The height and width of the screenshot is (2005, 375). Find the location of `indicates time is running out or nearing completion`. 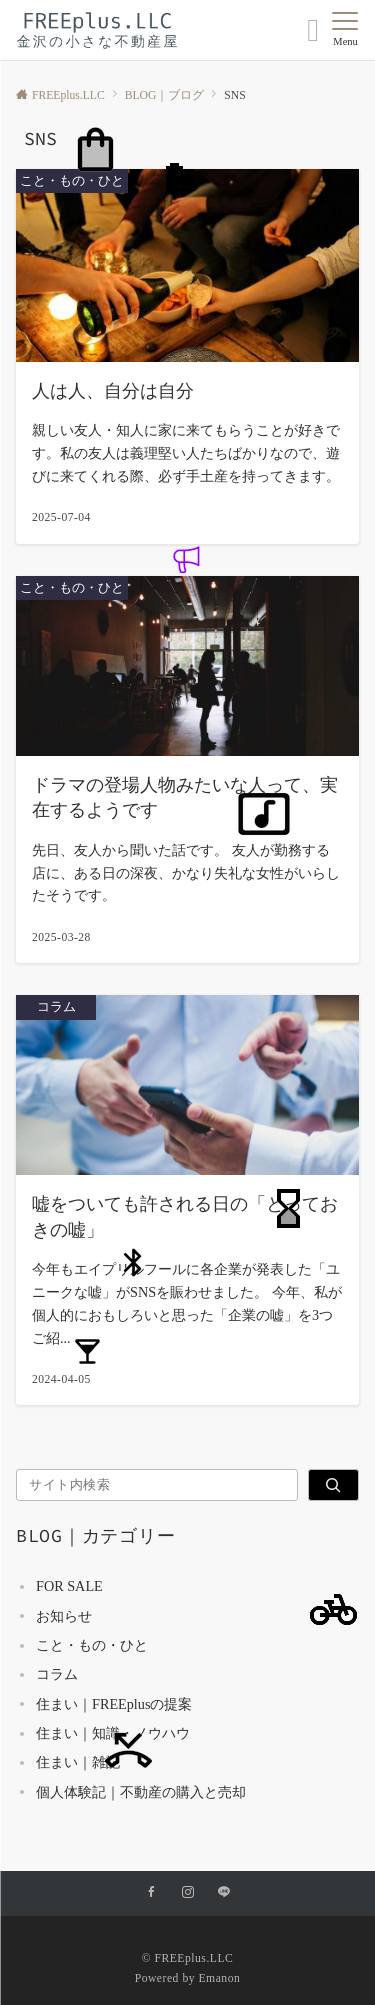

indicates time is running out or nearing completion is located at coordinates (288, 1208).